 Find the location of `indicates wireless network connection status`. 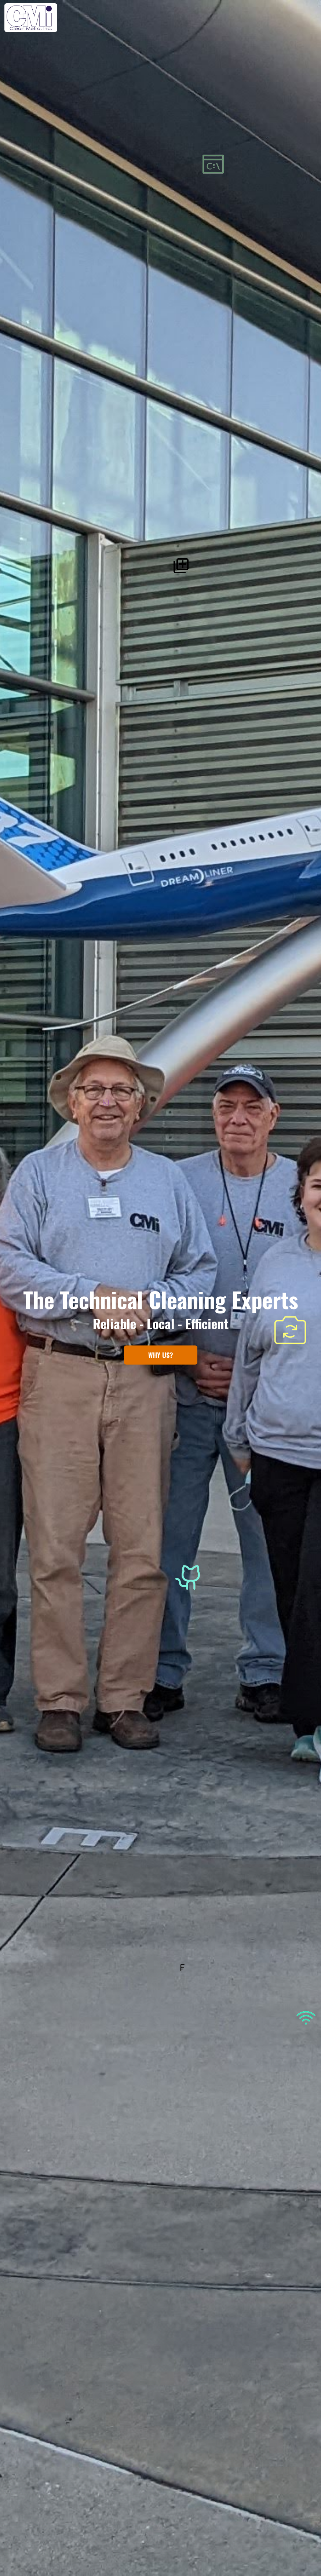

indicates wireless network connection status is located at coordinates (306, 2018).